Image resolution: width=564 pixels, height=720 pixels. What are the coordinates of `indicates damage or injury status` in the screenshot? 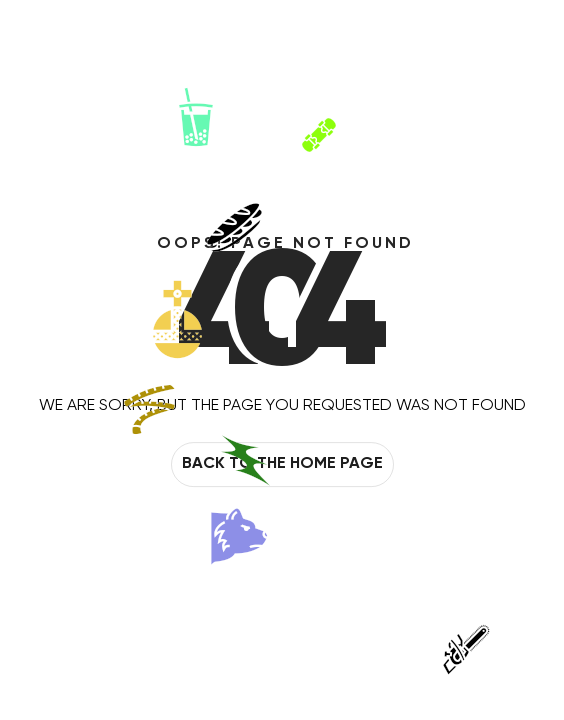 It's located at (245, 460).